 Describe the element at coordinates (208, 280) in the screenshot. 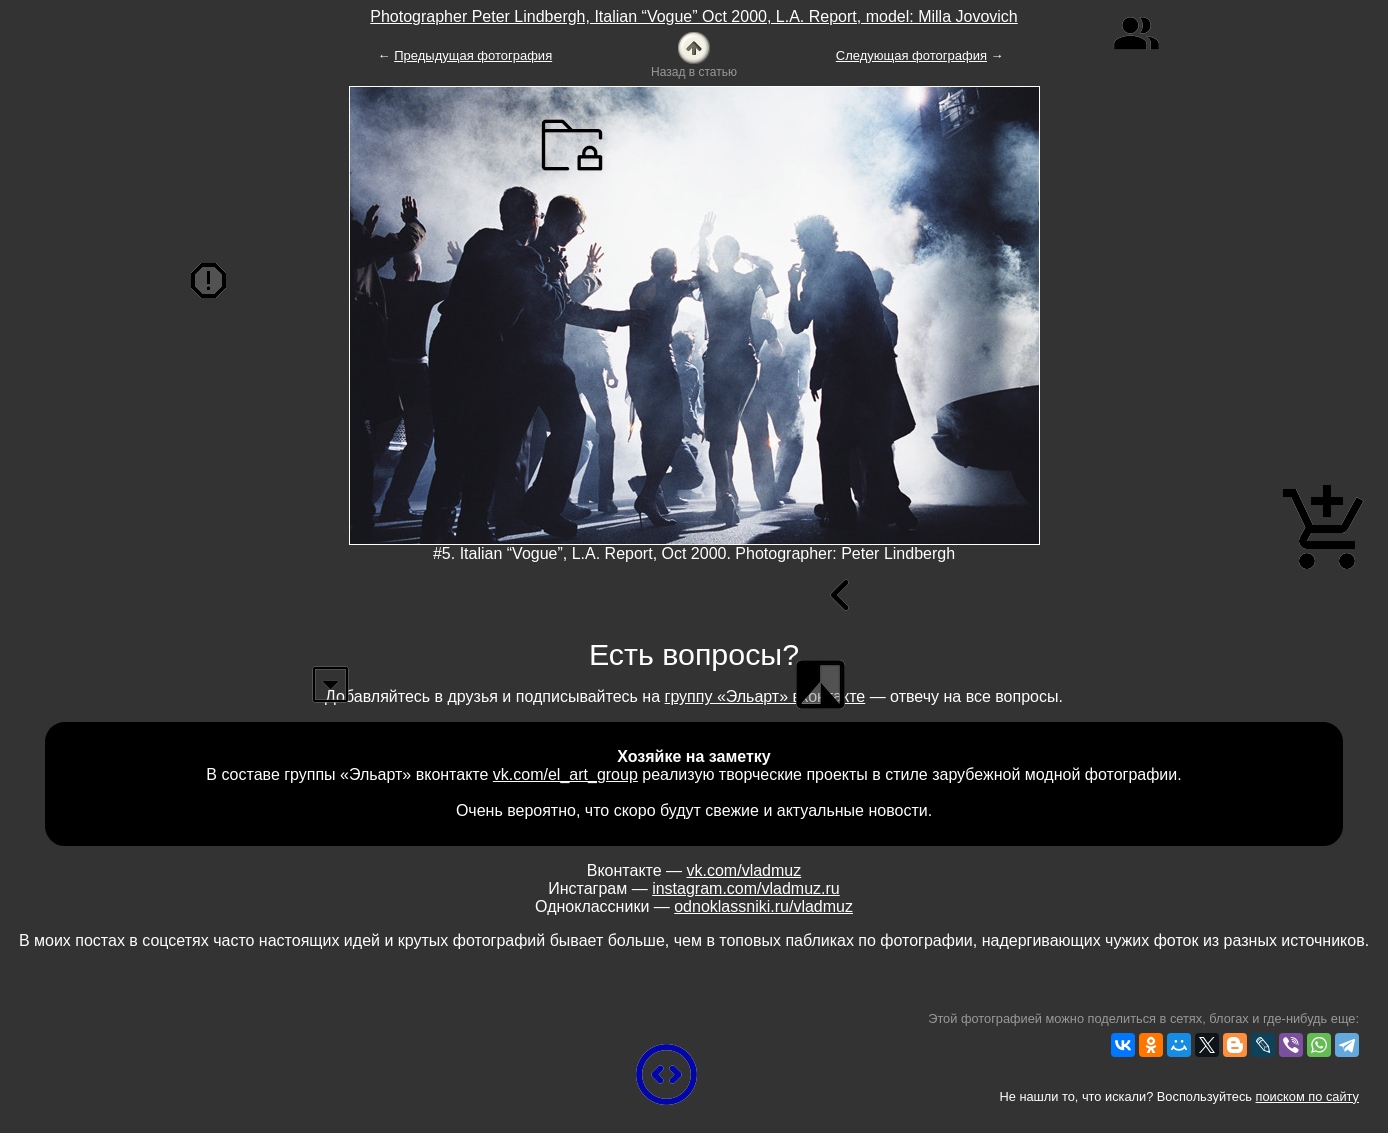

I see `report inappropriate content or behavior` at that location.